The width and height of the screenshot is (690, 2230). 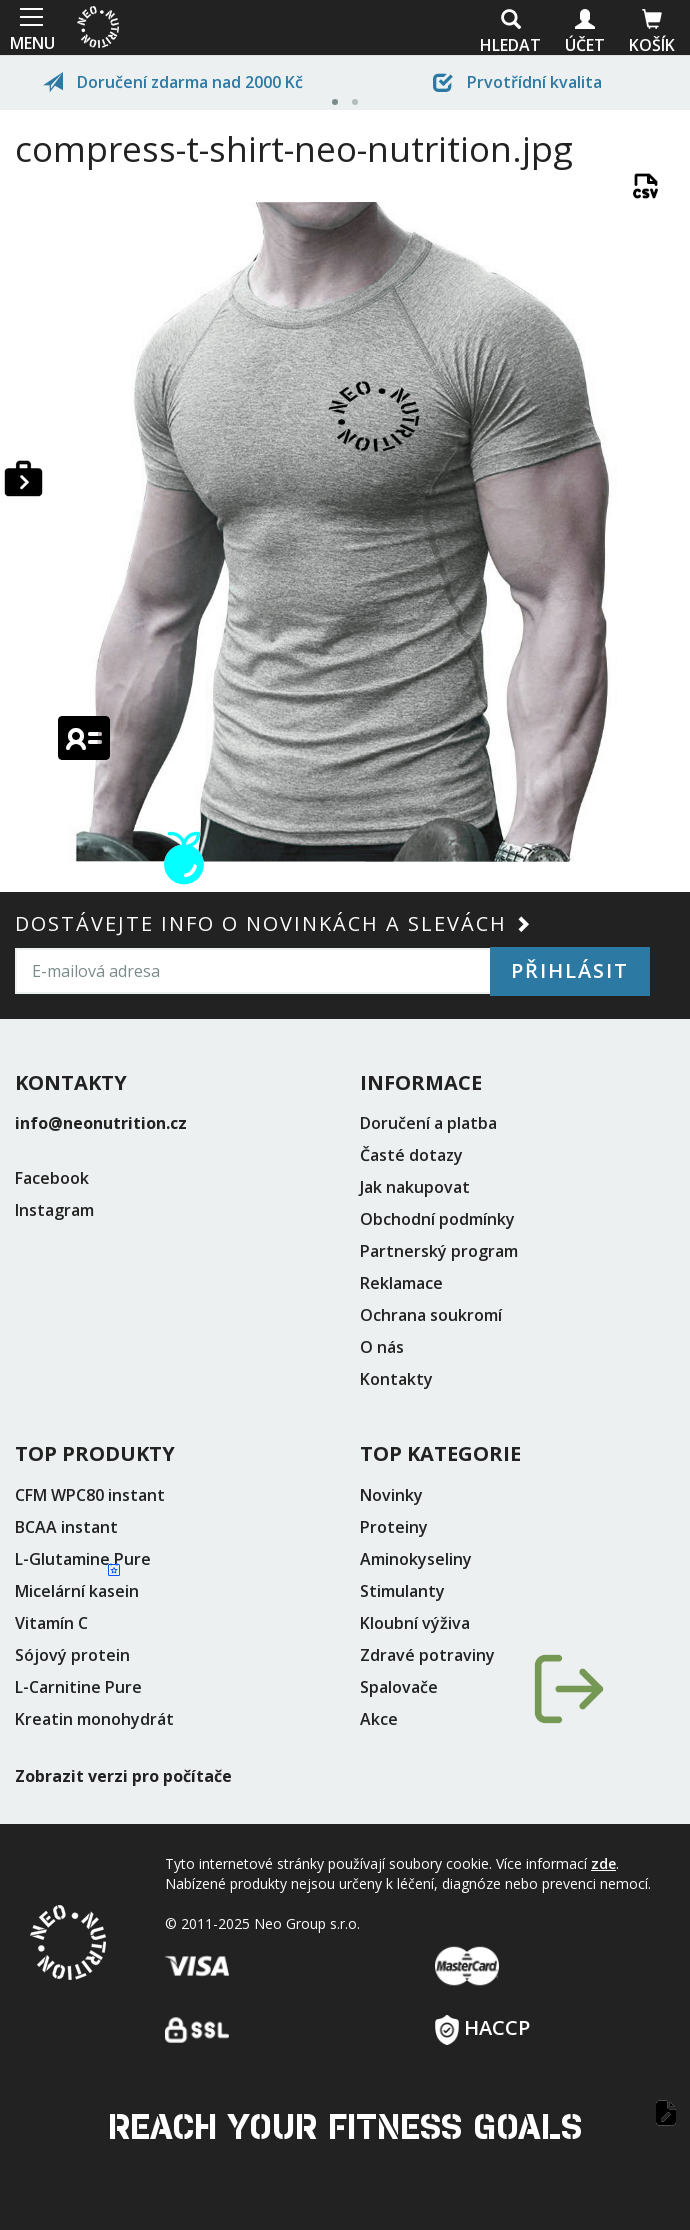 I want to click on view profile or account details, so click(x=84, y=738).